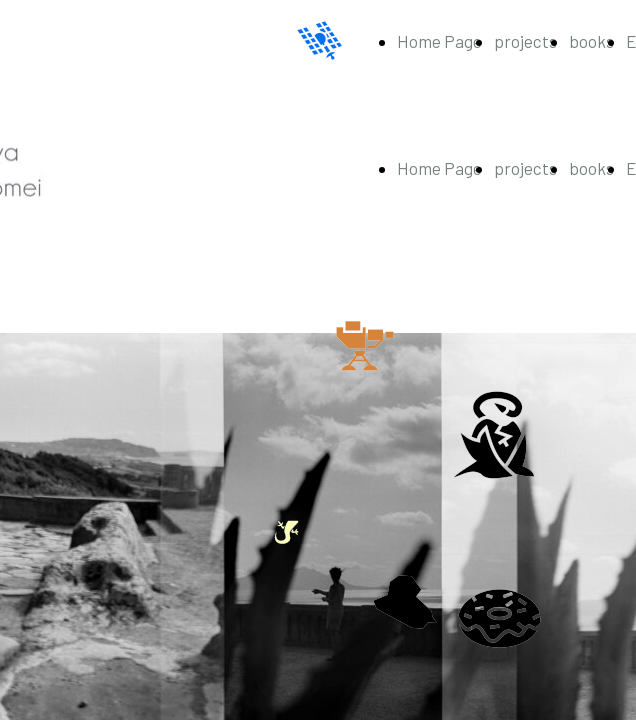  Describe the element at coordinates (286, 532) in the screenshot. I see `reptile or lizard category in a creature encyclopedia app` at that location.